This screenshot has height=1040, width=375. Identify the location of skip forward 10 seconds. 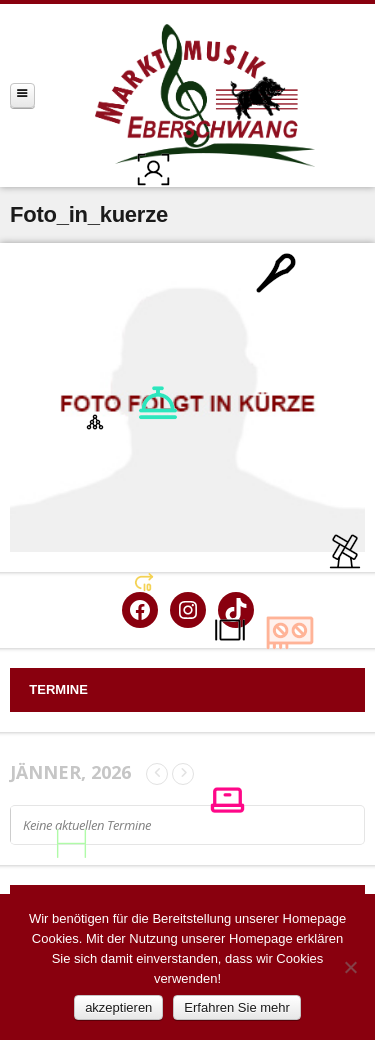
(144, 582).